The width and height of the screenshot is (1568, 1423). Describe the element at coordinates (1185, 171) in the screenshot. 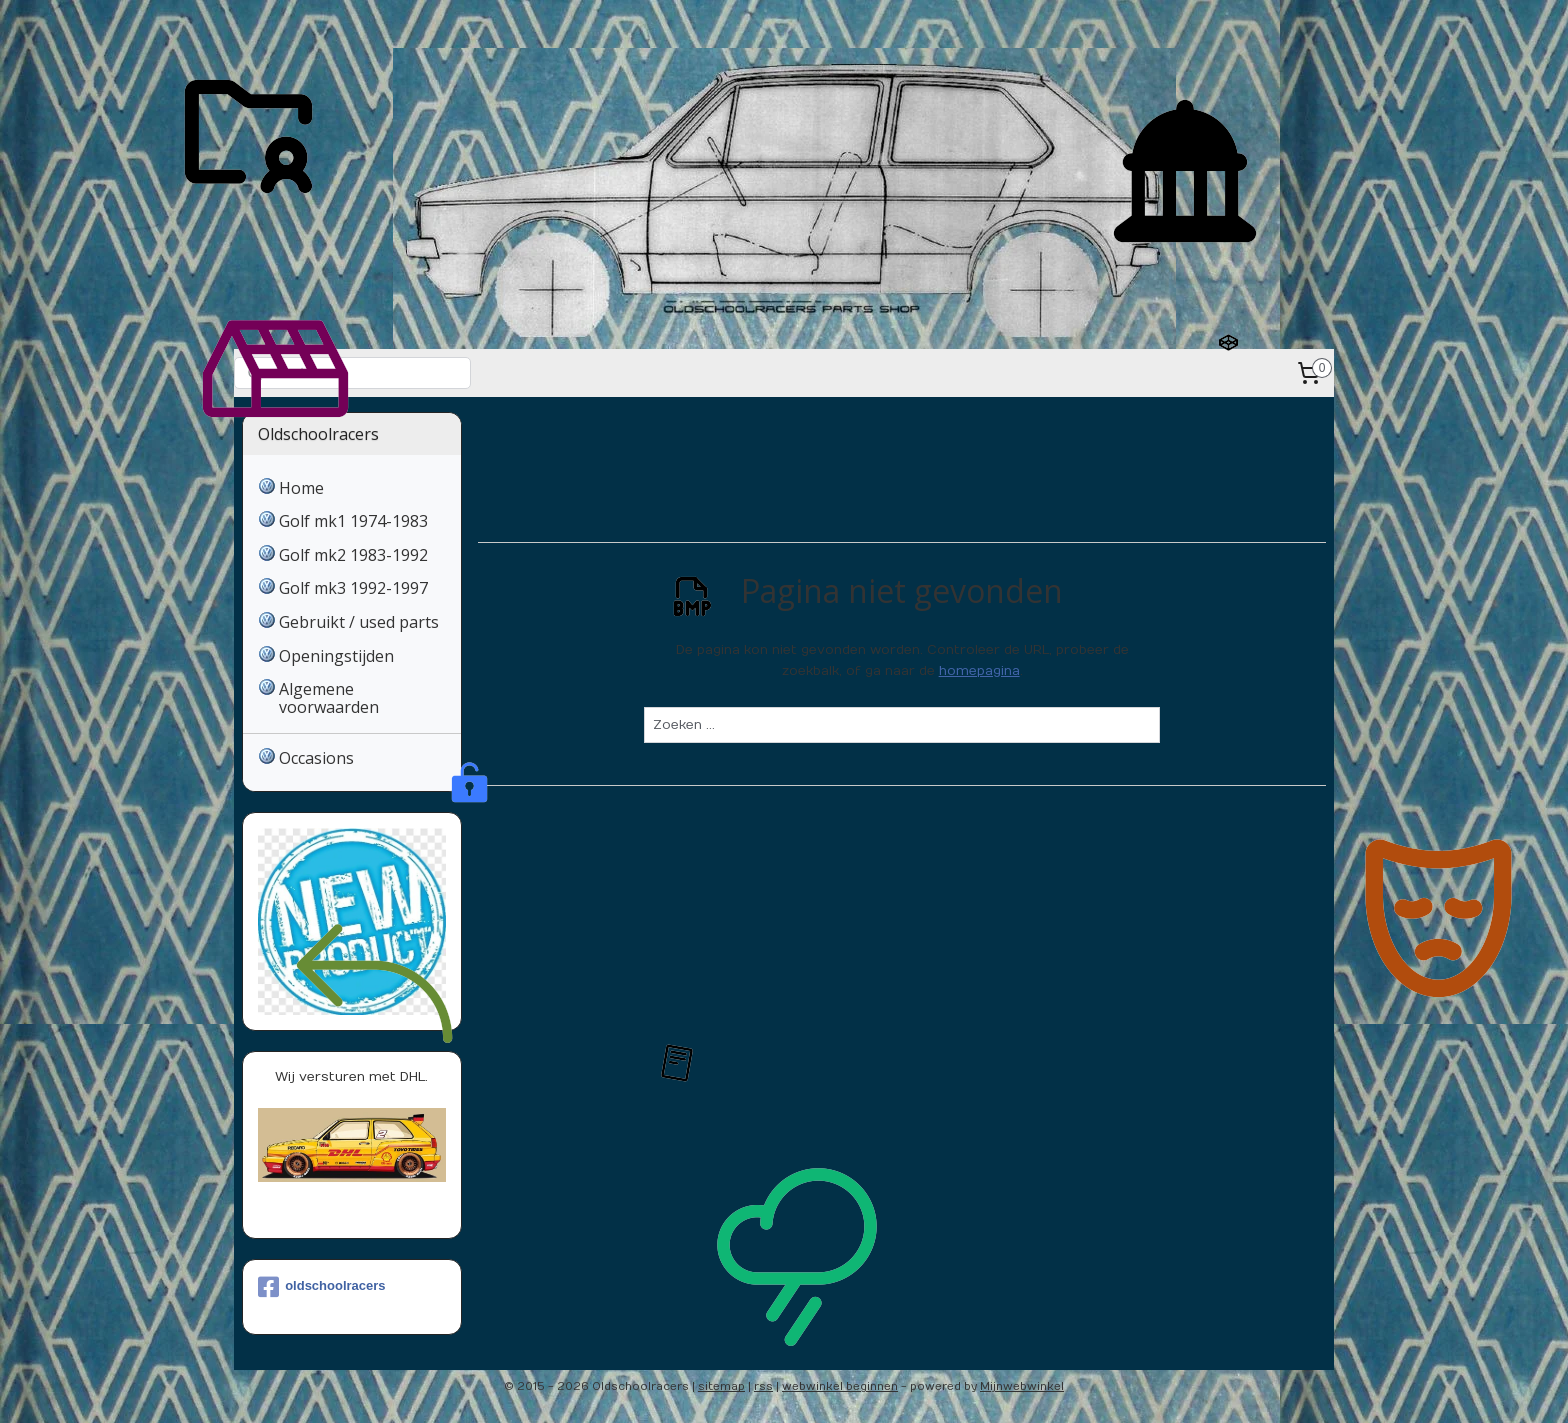

I see `view government or civic services` at that location.